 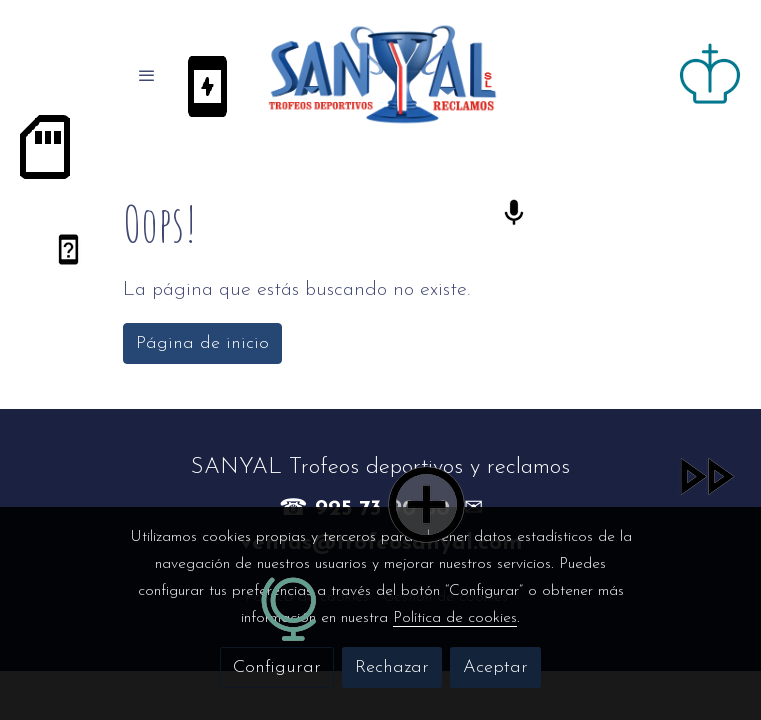 What do you see at coordinates (705, 476) in the screenshot?
I see `skip forward in media playback` at bounding box center [705, 476].